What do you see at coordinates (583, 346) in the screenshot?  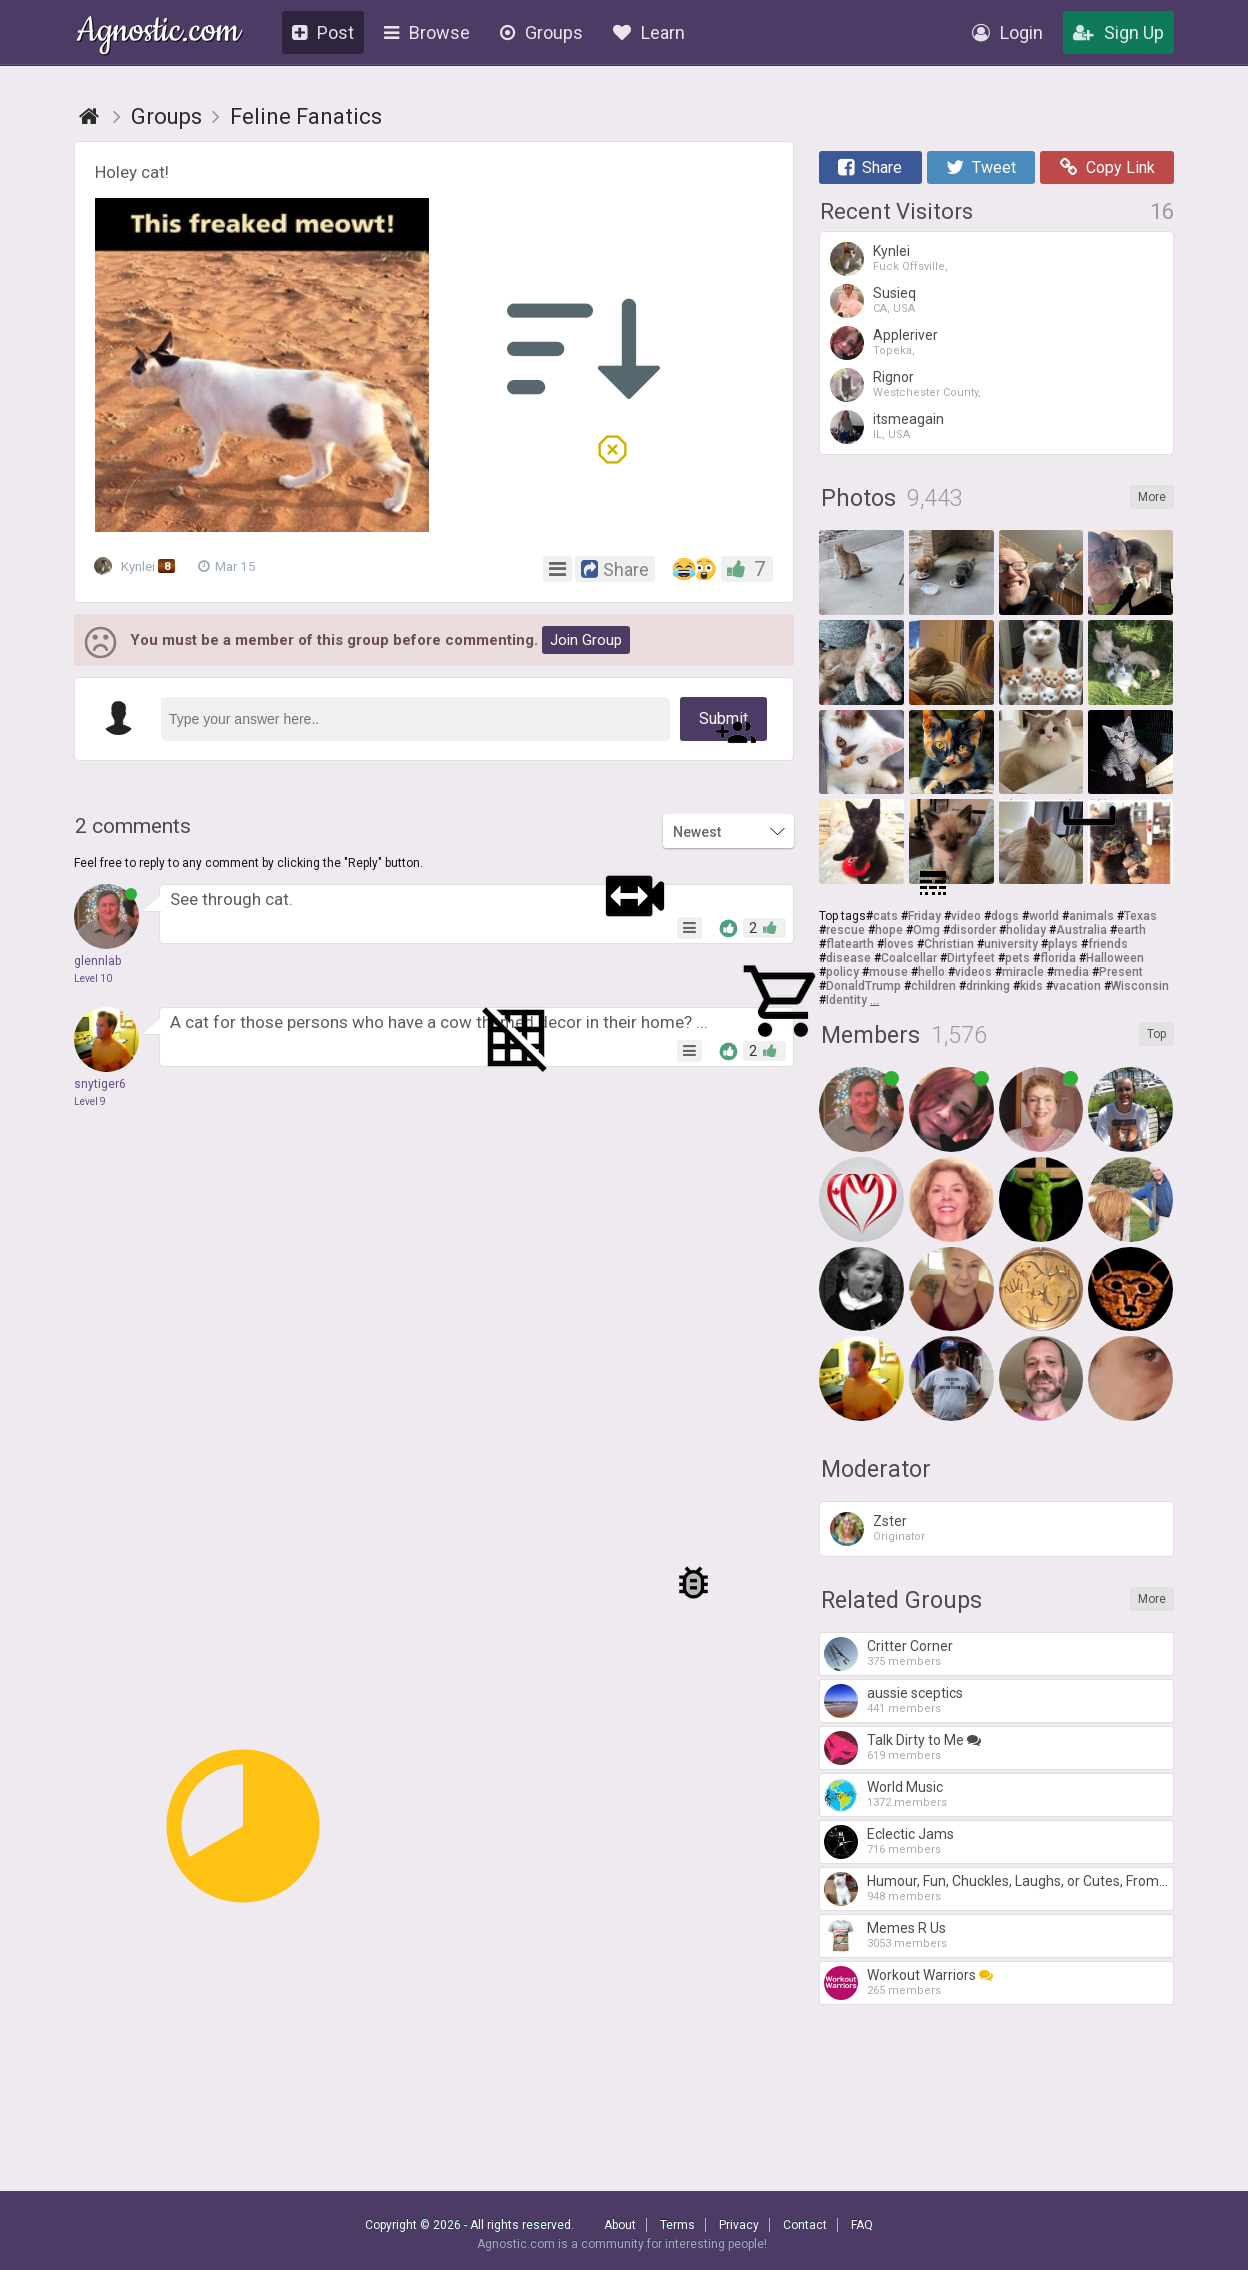 I see `sort items in descending order` at bounding box center [583, 346].